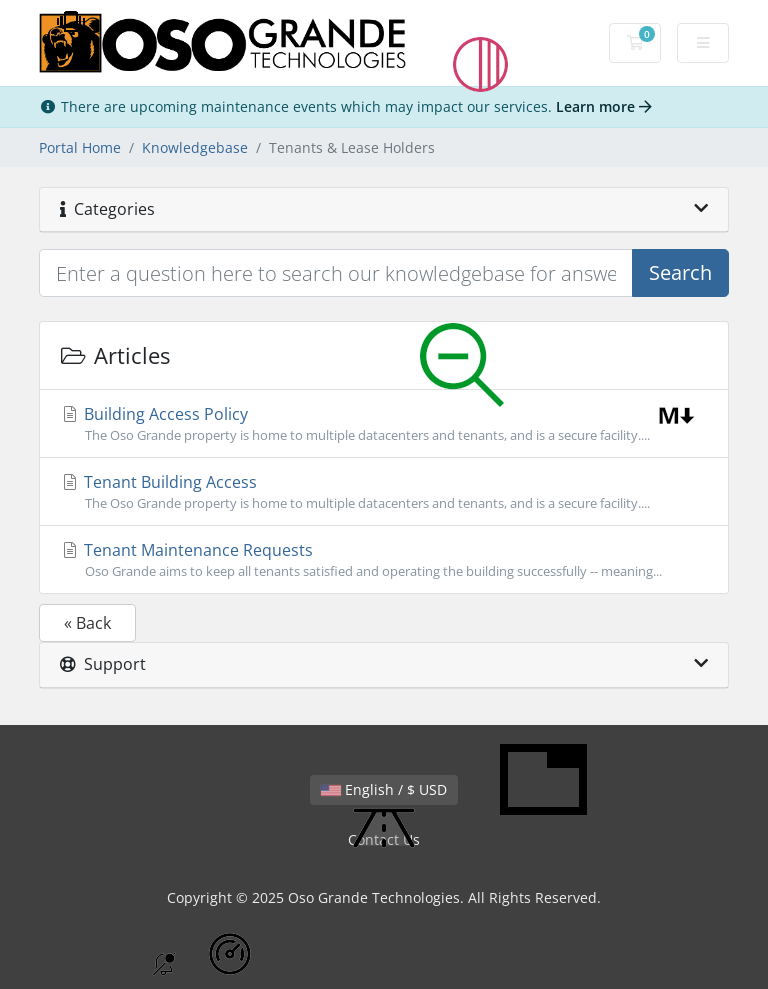 Image resolution: width=768 pixels, height=989 pixels. I want to click on view driving directions or navigation, so click(384, 828).